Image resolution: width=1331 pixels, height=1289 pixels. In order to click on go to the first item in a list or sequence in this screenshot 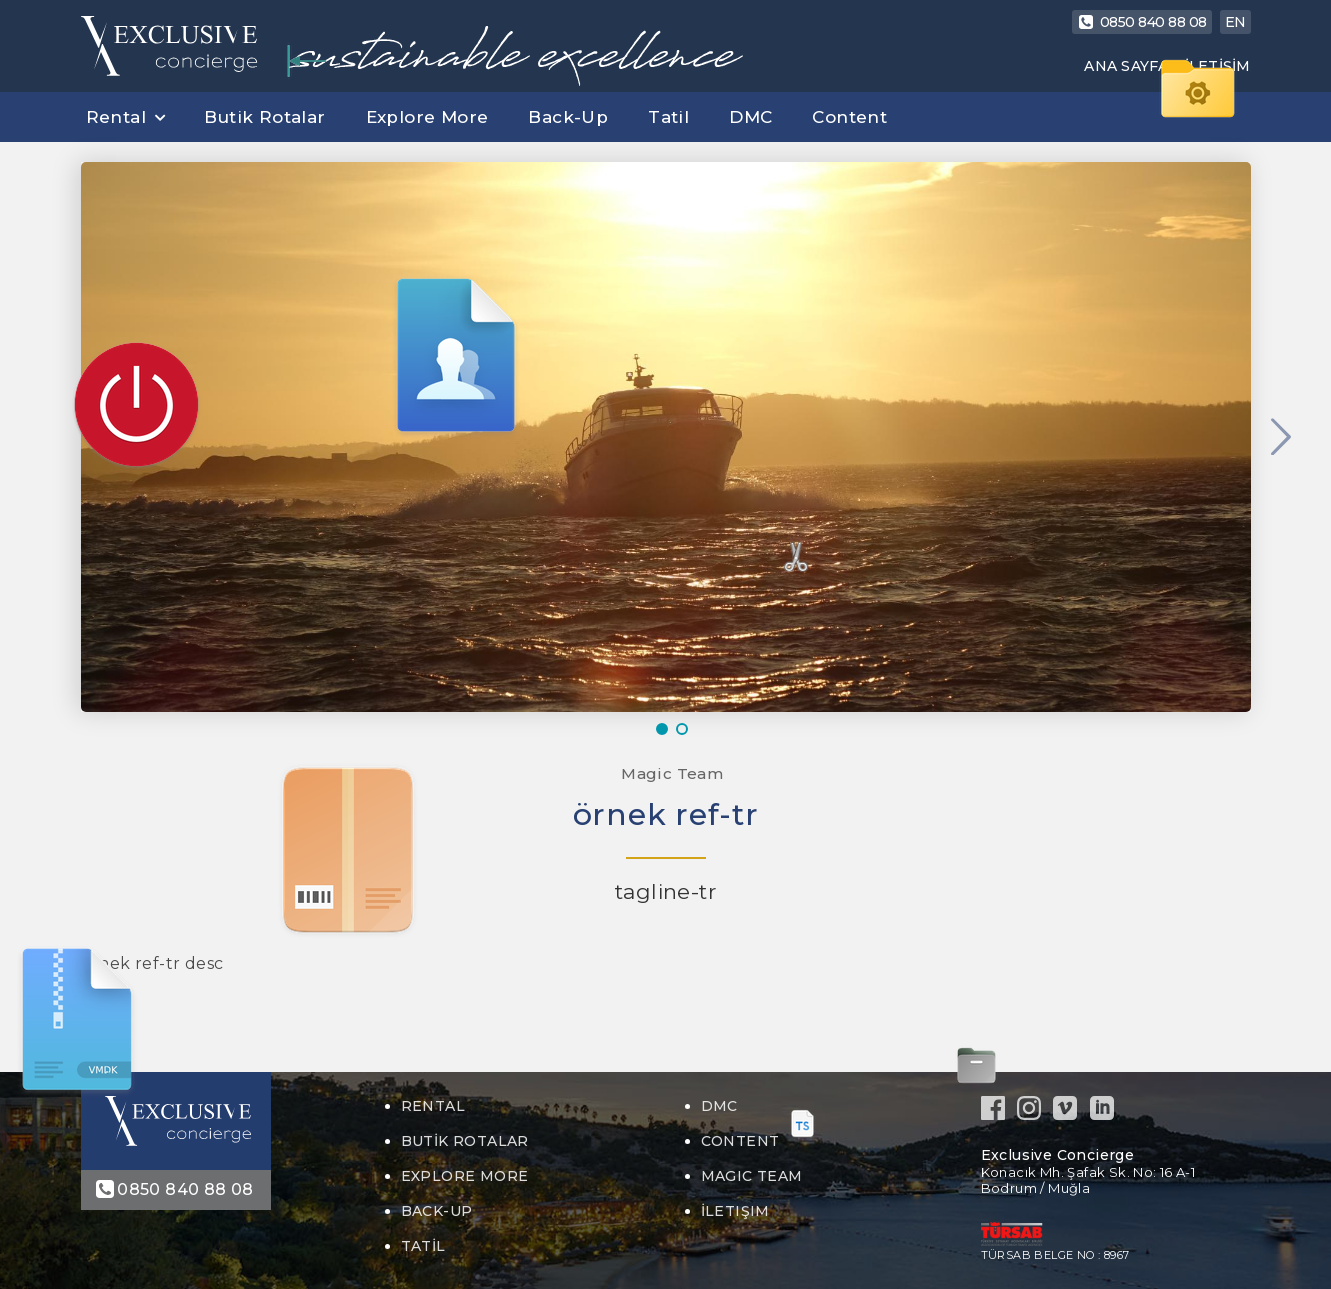, I will do `click(307, 61)`.